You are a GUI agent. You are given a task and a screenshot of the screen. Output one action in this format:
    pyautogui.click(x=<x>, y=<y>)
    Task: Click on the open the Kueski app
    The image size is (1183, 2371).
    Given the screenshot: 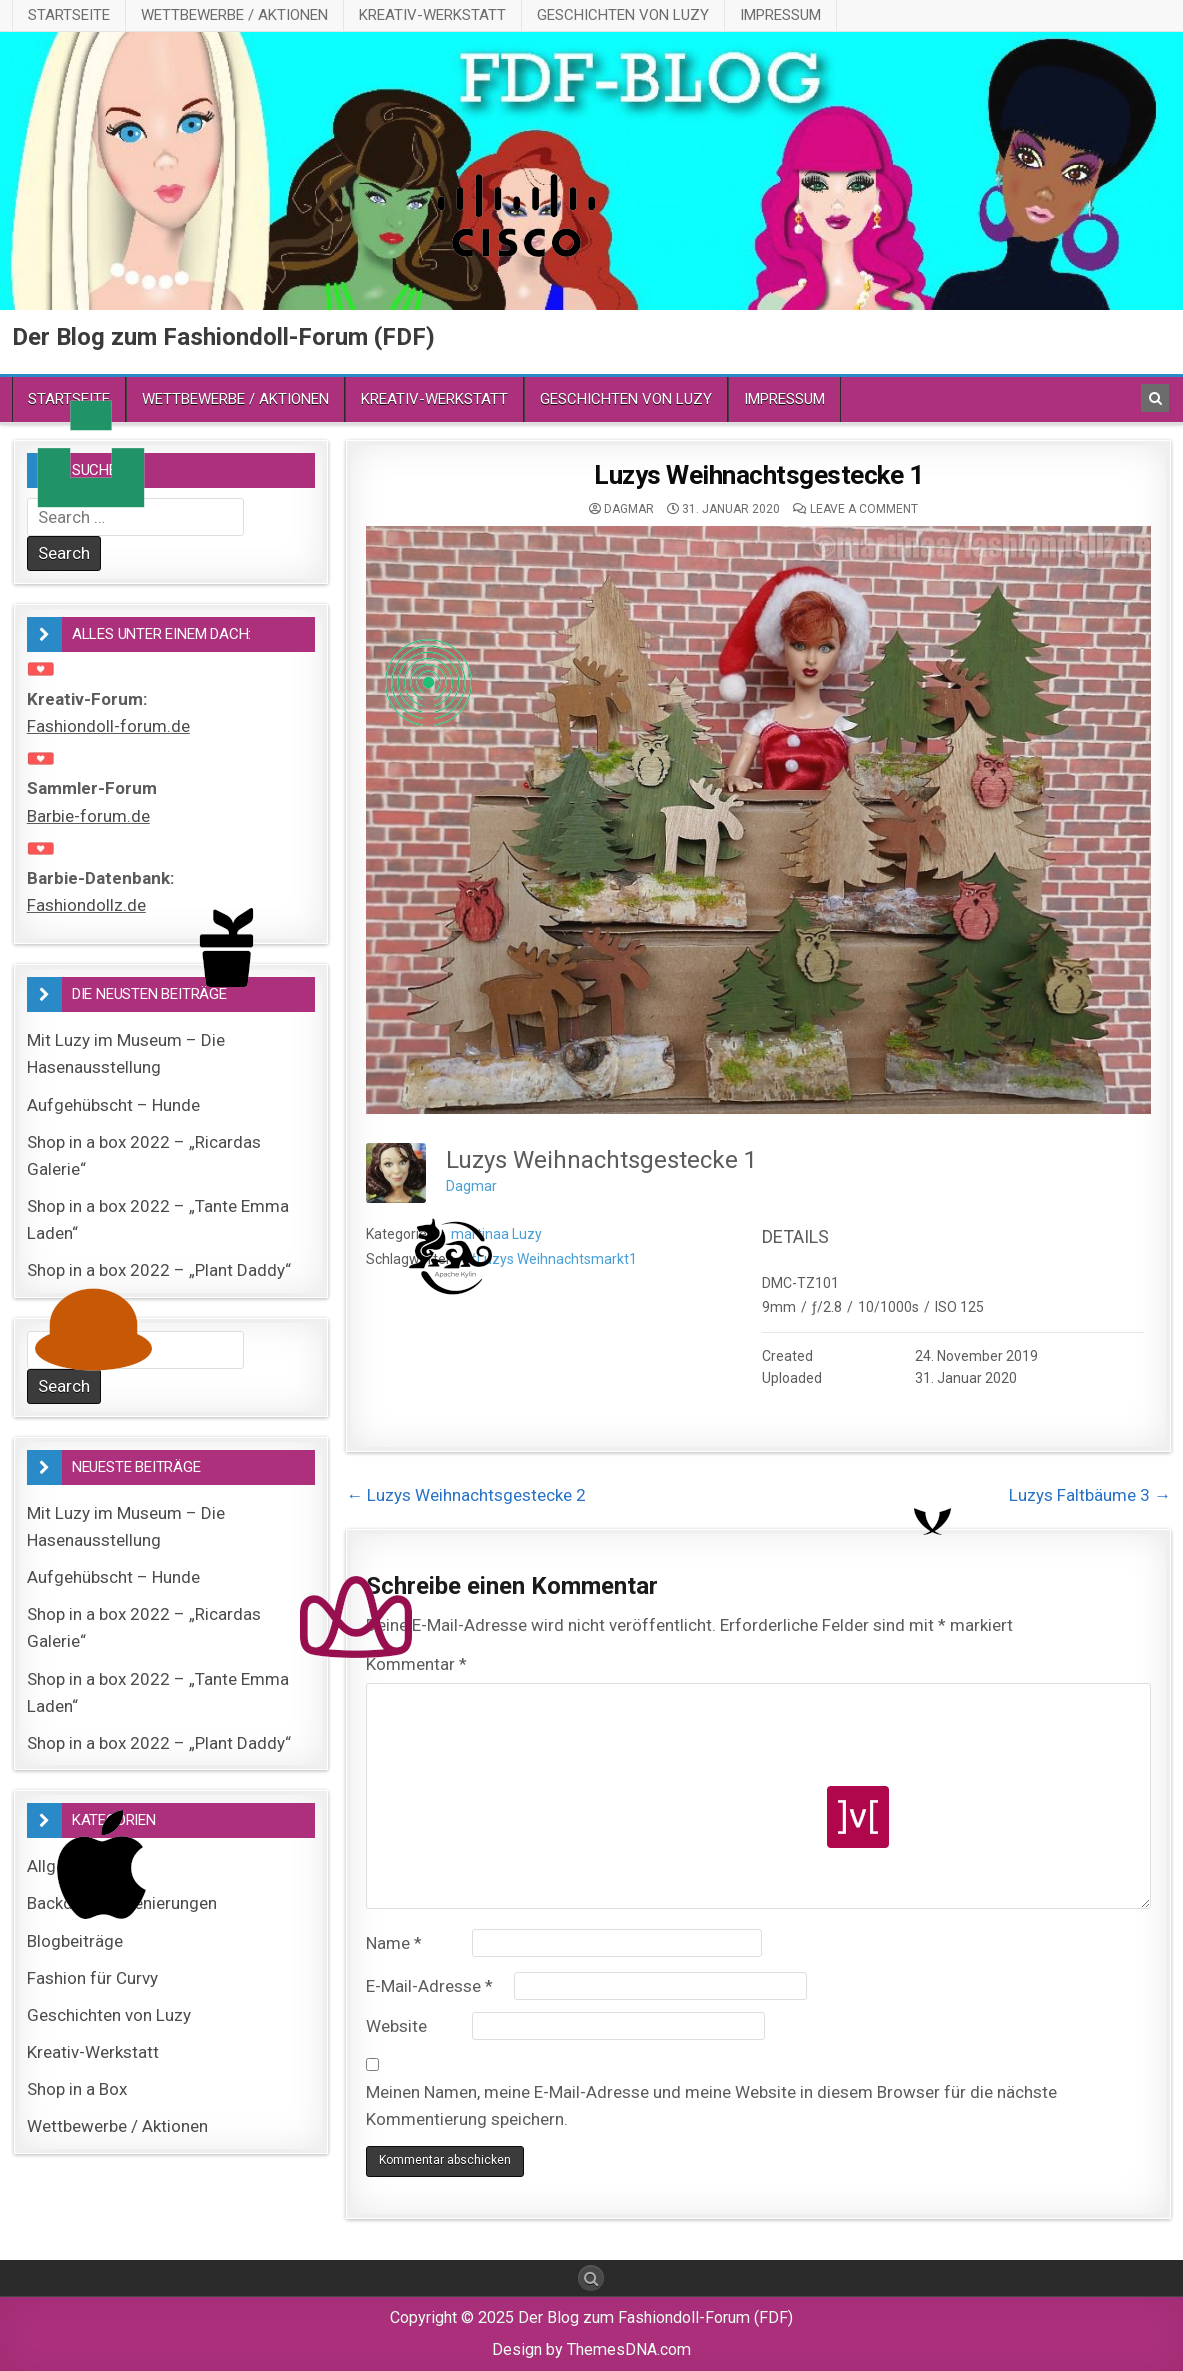 What is the action you would take?
    pyautogui.click(x=226, y=947)
    